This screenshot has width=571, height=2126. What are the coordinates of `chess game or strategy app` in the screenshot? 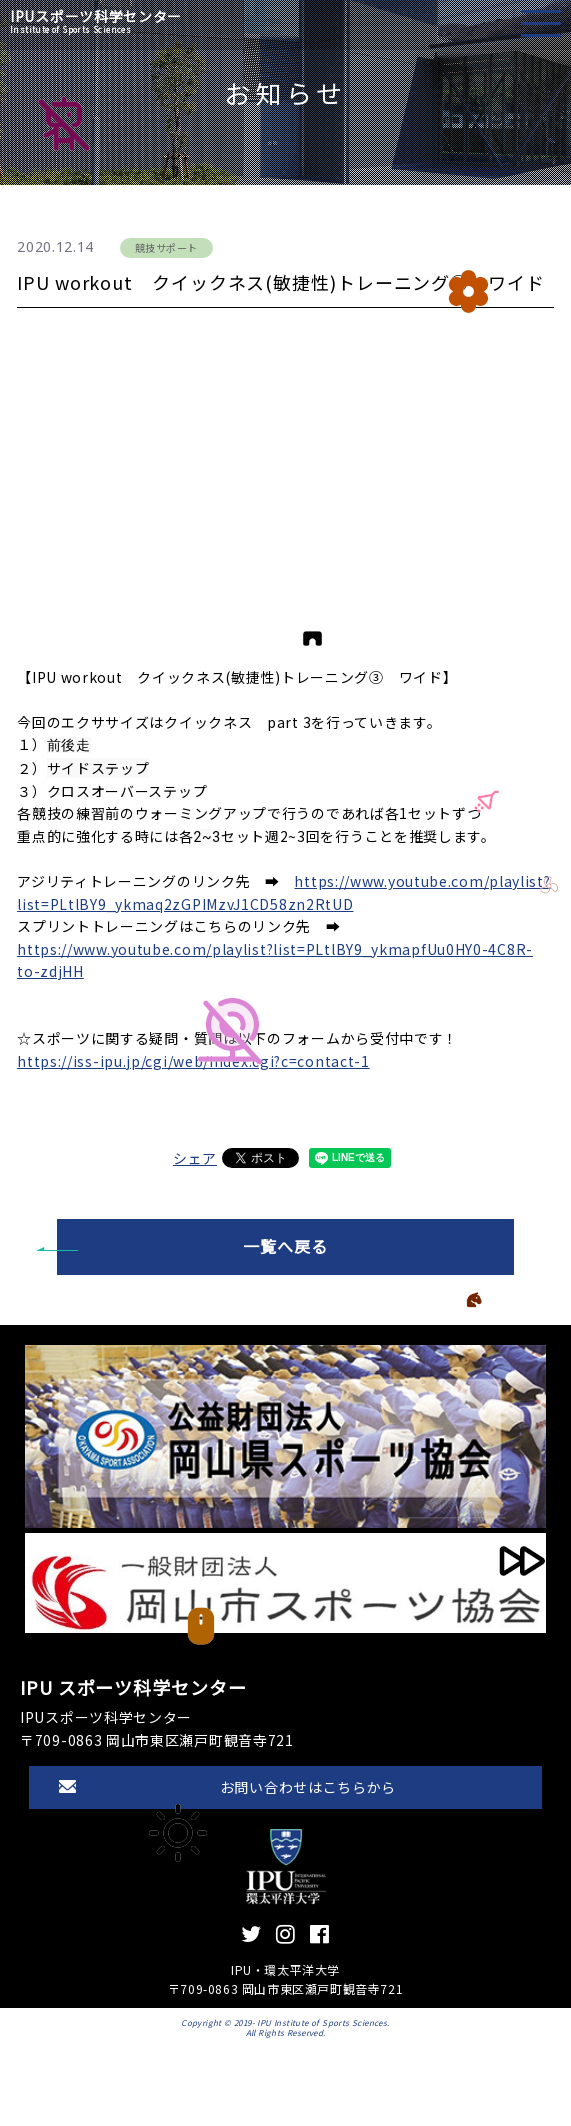 It's located at (474, 1299).